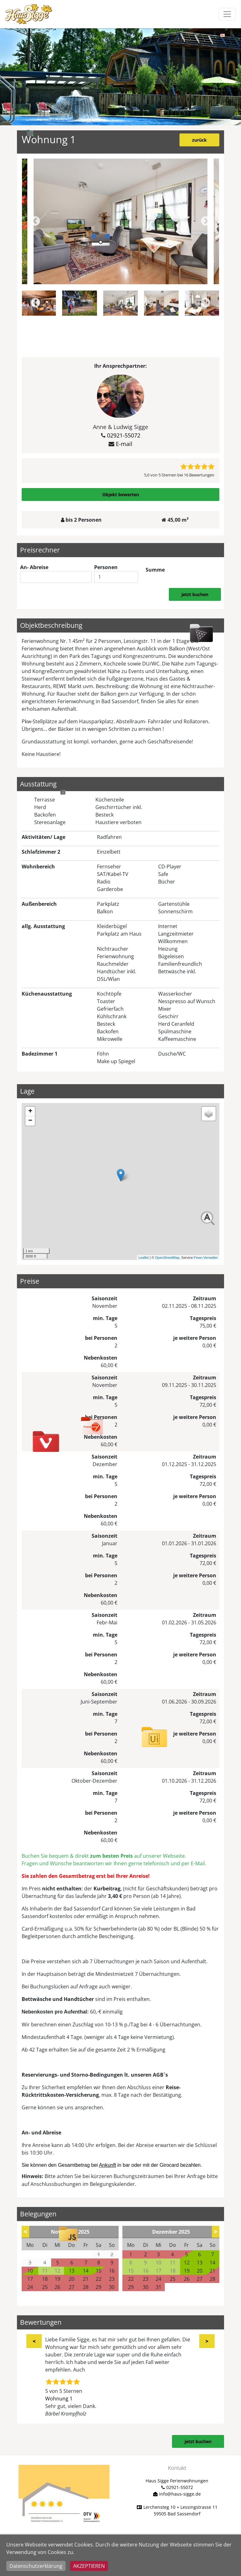  Describe the element at coordinates (100, 239) in the screenshot. I see `folder containing pokémon heavy ball assets` at that location.